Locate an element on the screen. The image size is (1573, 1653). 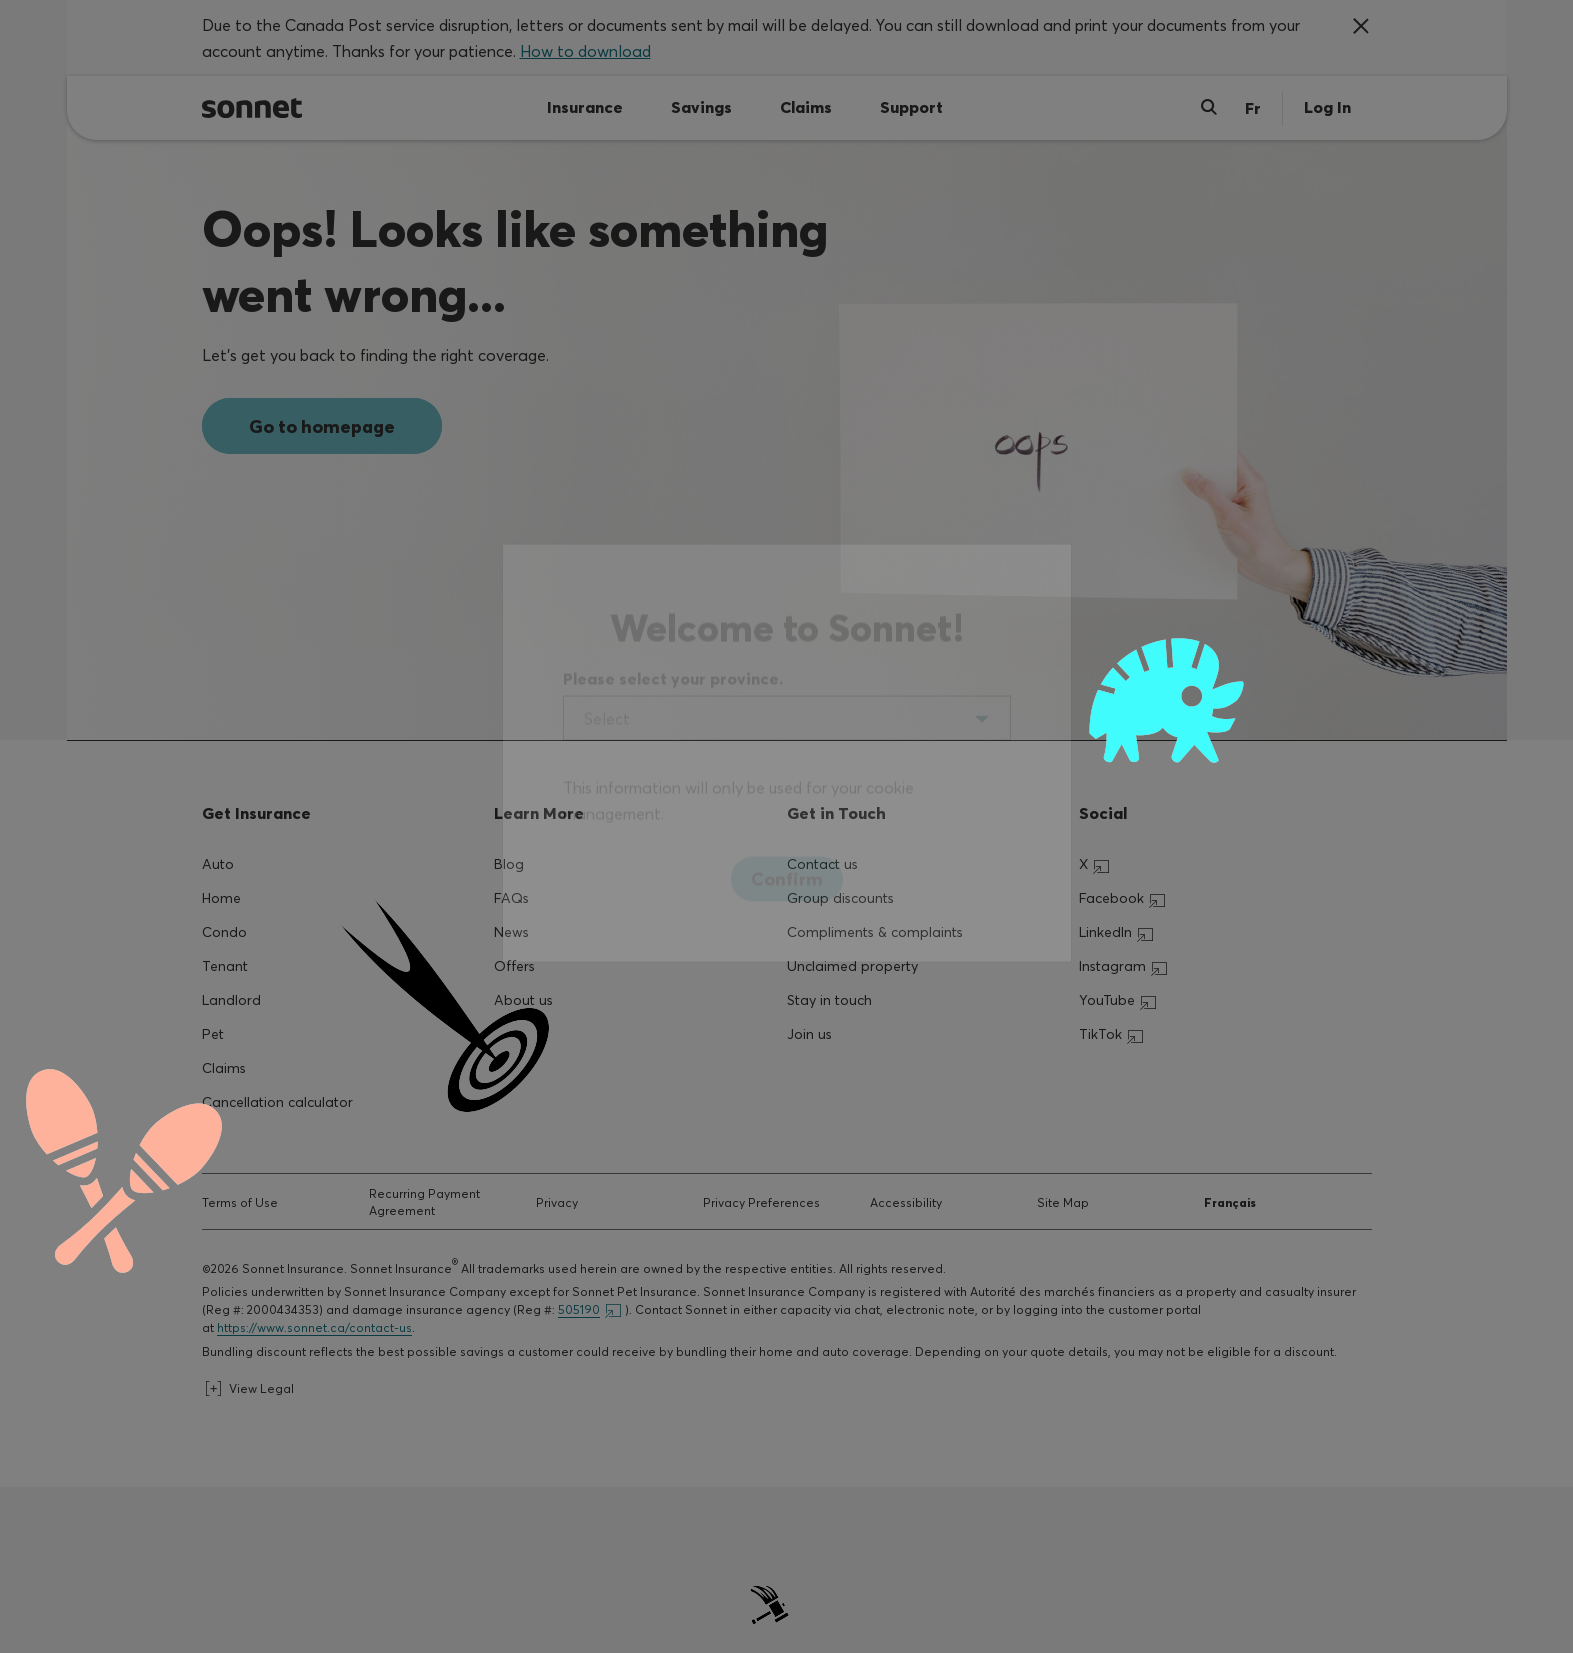
indicates a ban or moderation action is located at coordinates (770, 1606).